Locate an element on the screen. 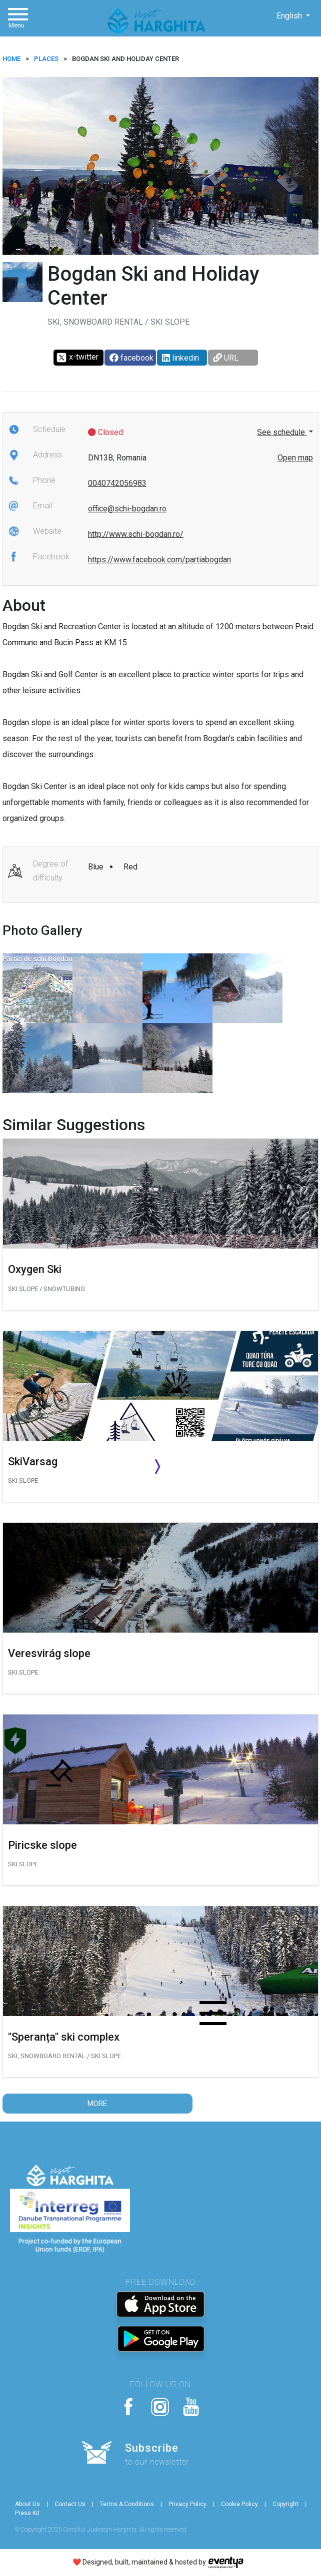  open navigation menu is located at coordinates (213, 2013).